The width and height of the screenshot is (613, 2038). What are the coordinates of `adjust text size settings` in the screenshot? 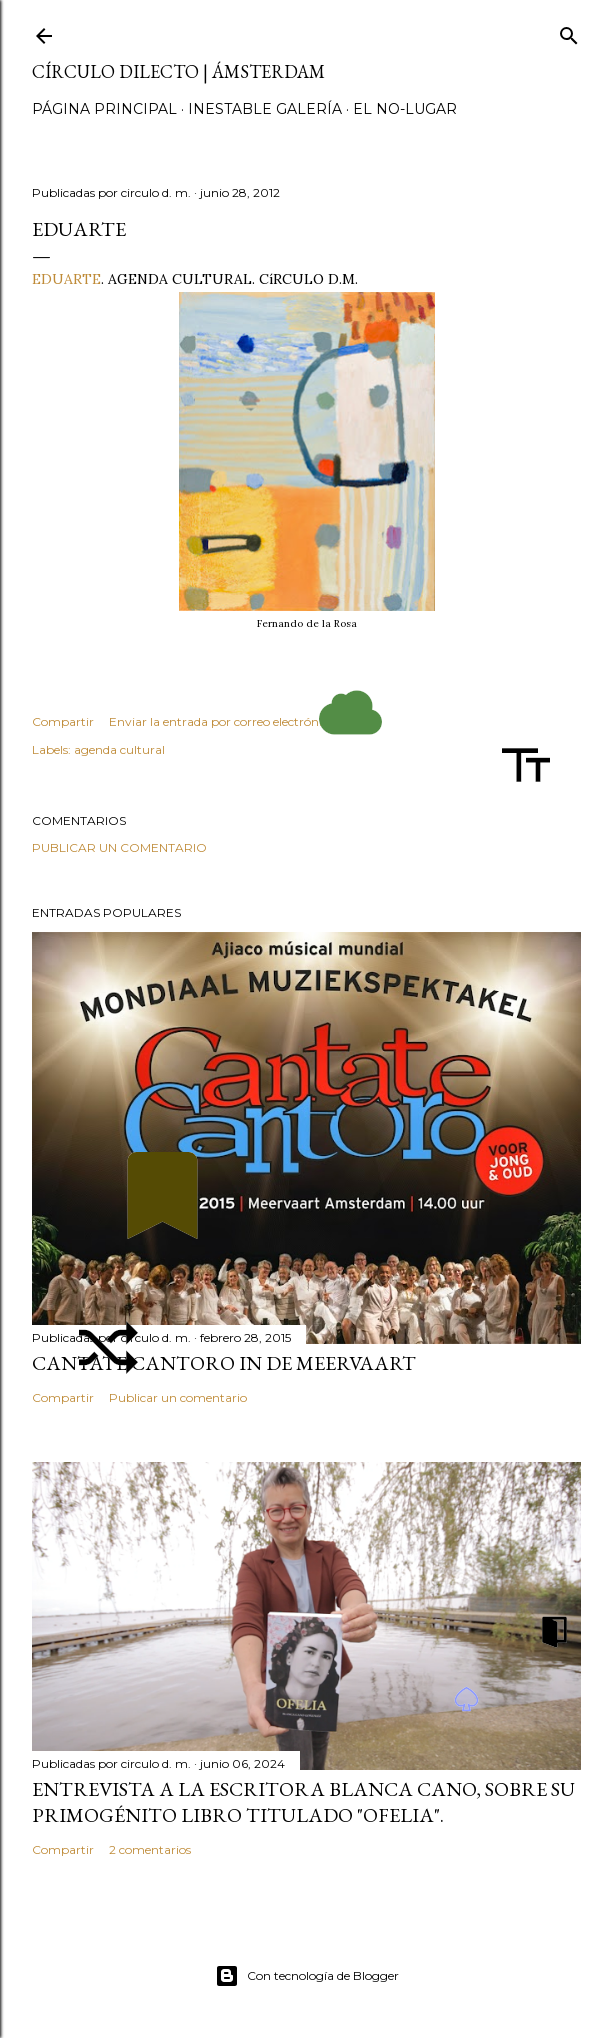 It's located at (526, 765).